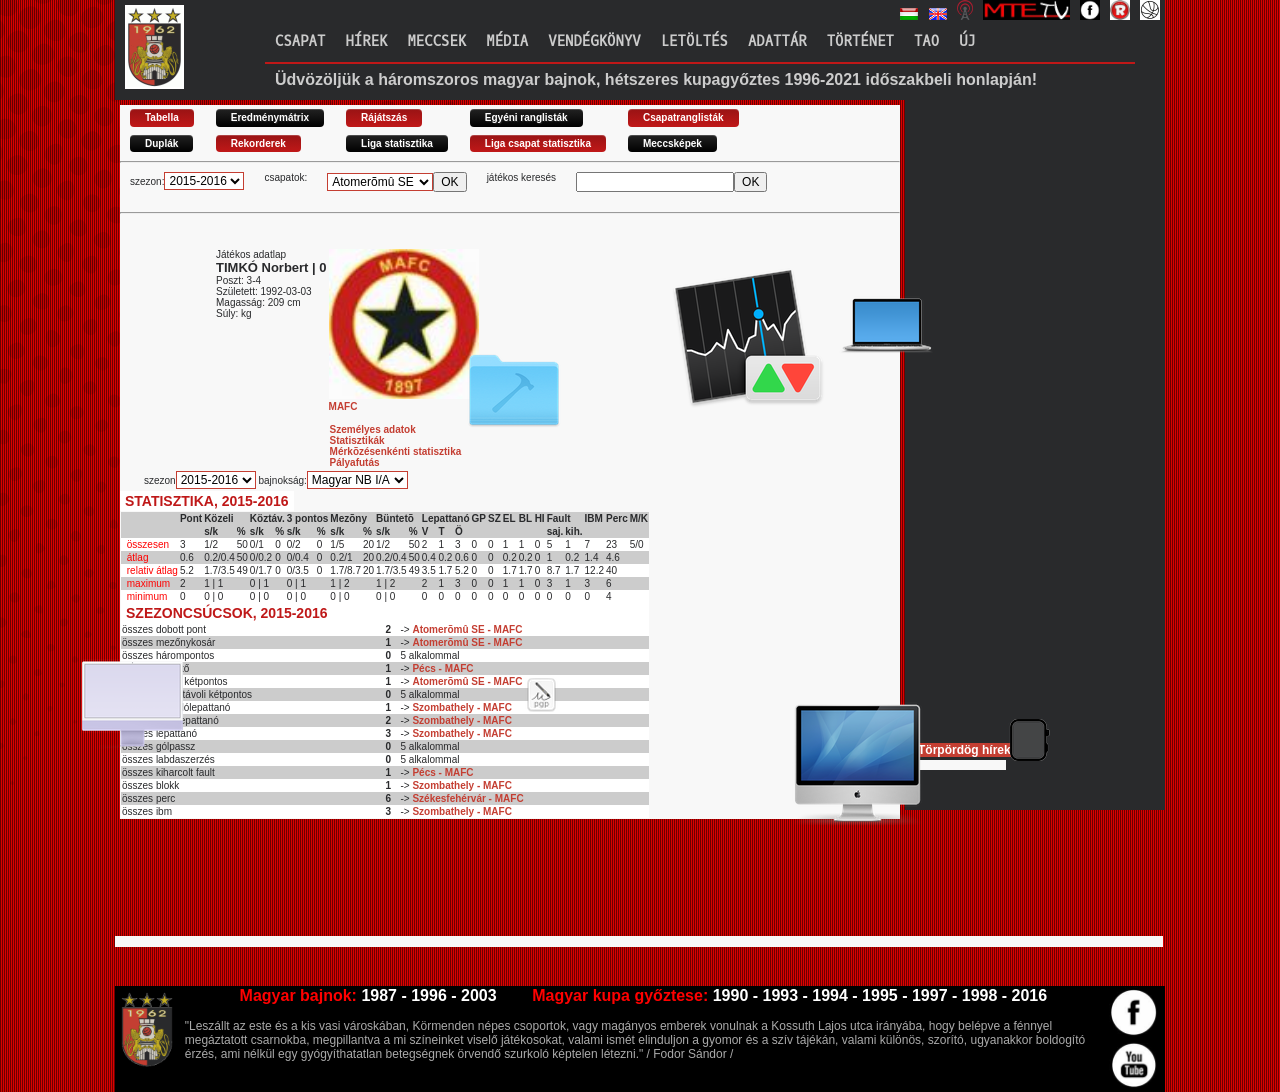 This screenshot has width=1280, height=1092. Describe the element at coordinates (887, 318) in the screenshot. I see `represents this device in system settings or finder` at that location.